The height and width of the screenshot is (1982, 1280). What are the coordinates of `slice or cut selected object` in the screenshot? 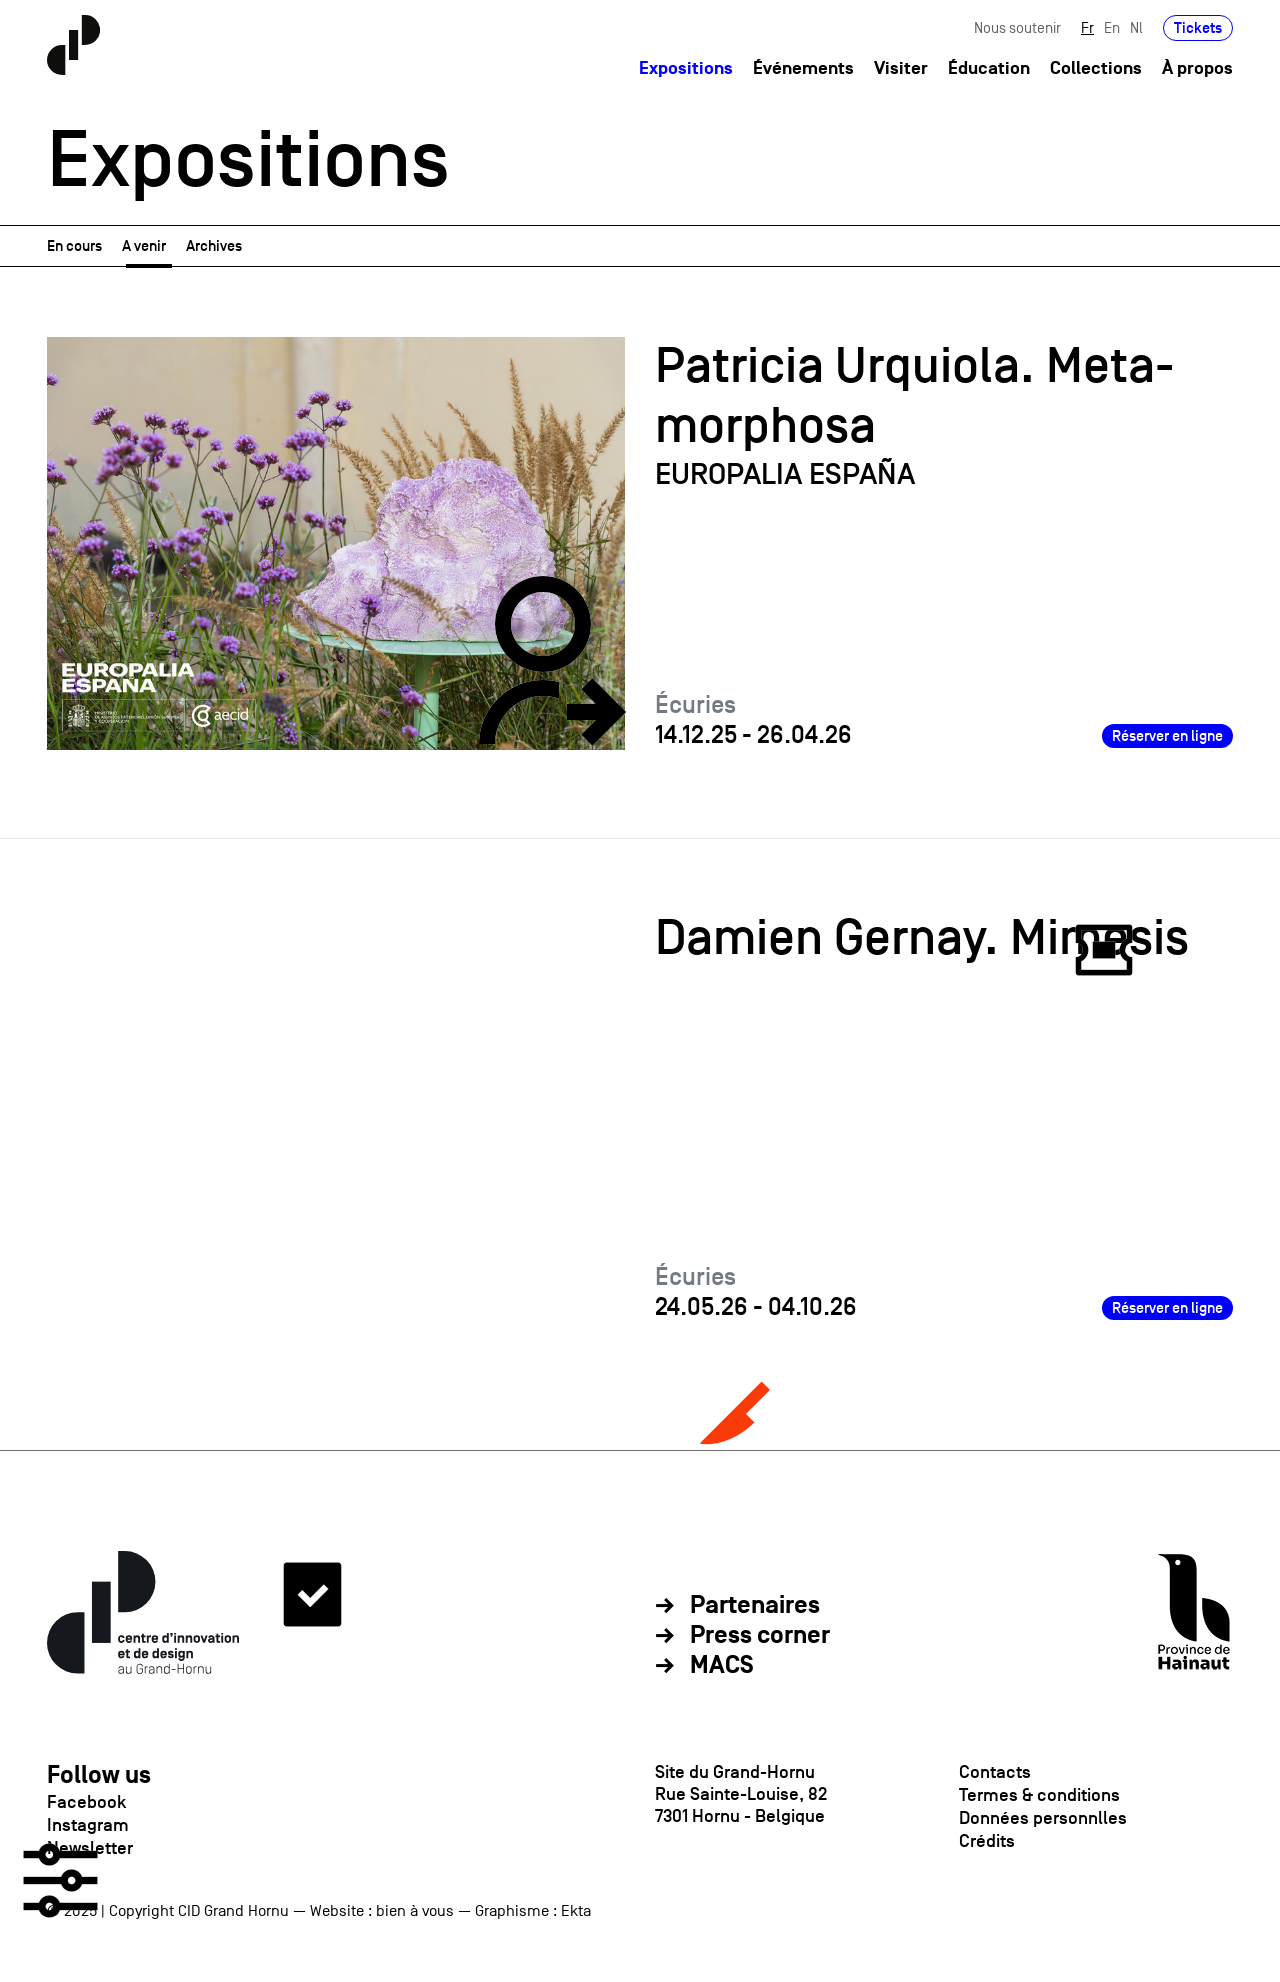 It's located at (739, 1413).